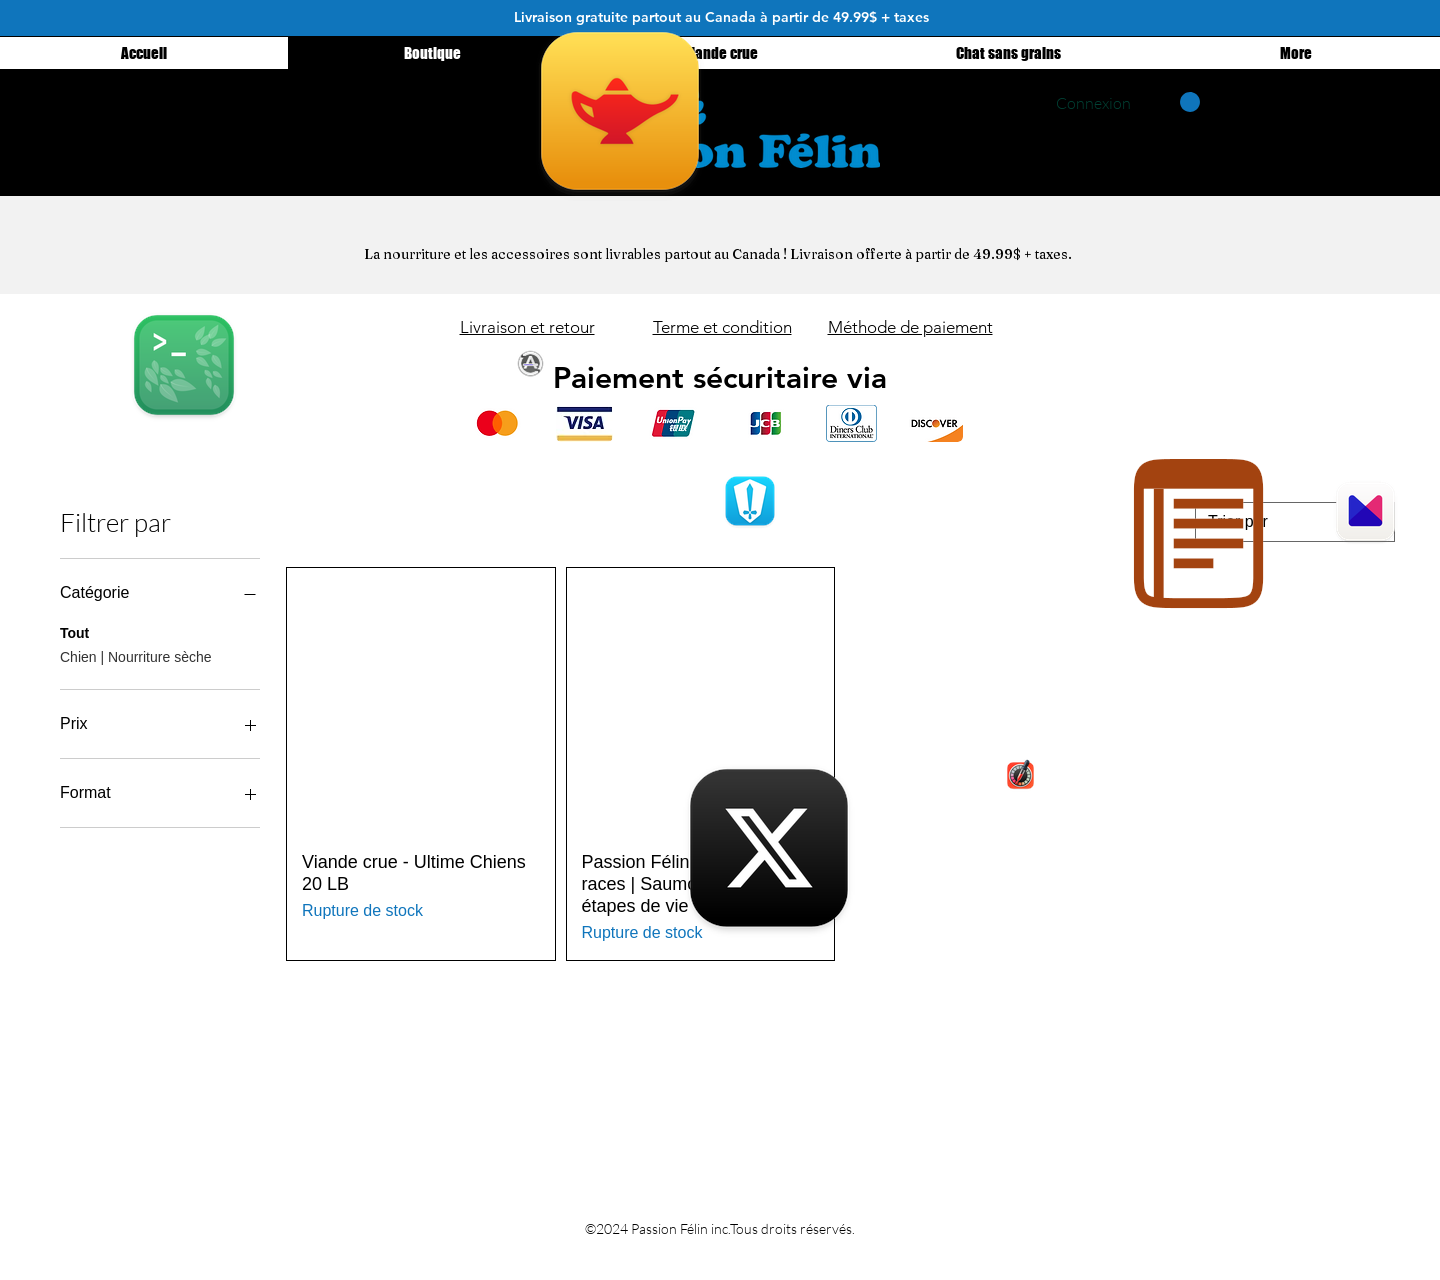 The image size is (1440, 1280). I want to click on open the notes app, so click(1203, 538).